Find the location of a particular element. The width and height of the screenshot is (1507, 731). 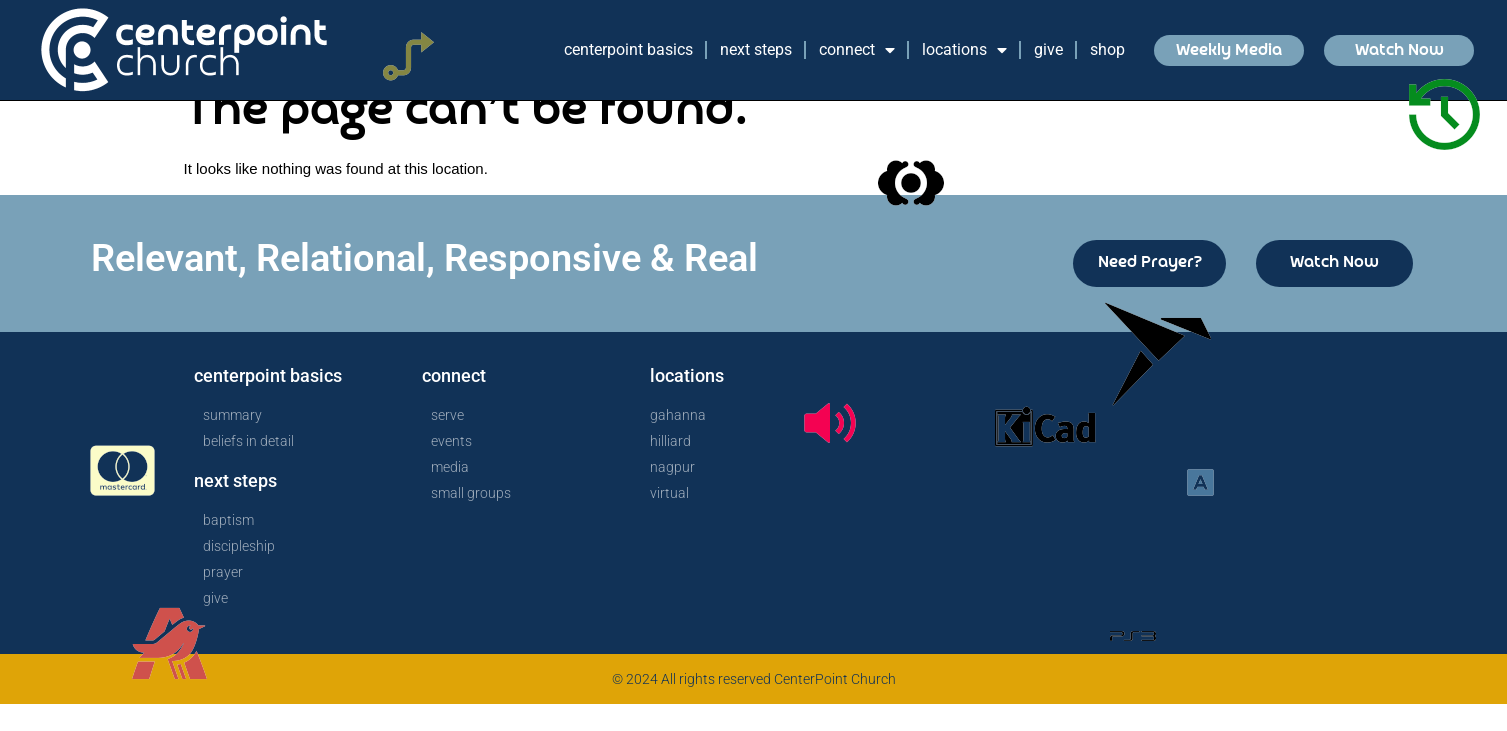

switch input method or keyboard language is located at coordinates (1200, 482).